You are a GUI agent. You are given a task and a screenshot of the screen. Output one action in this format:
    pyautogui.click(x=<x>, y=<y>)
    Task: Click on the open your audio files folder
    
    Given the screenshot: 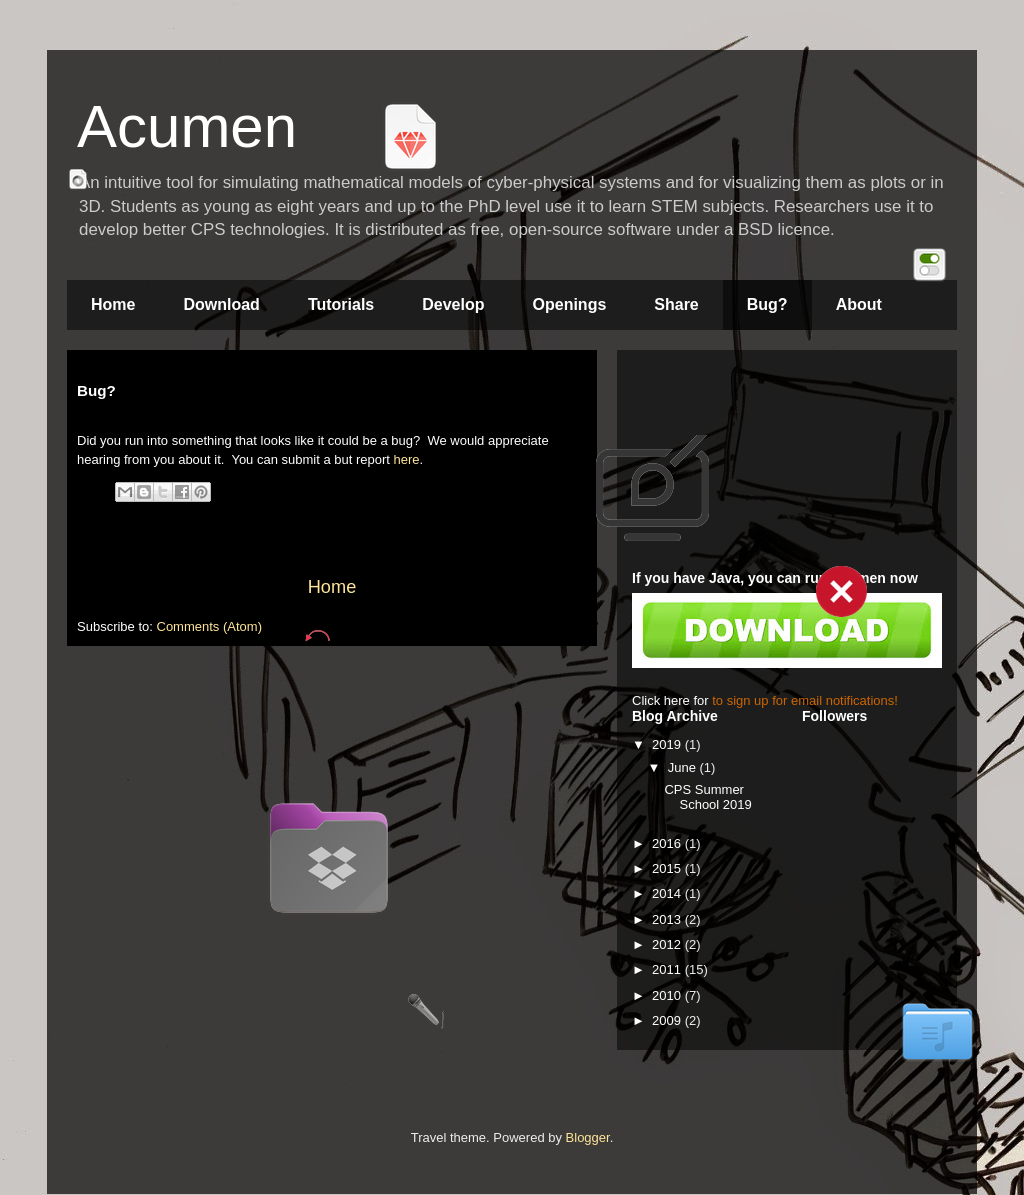 What is the action you would take?
    pyautogui.click(x=937, y=1031)
    